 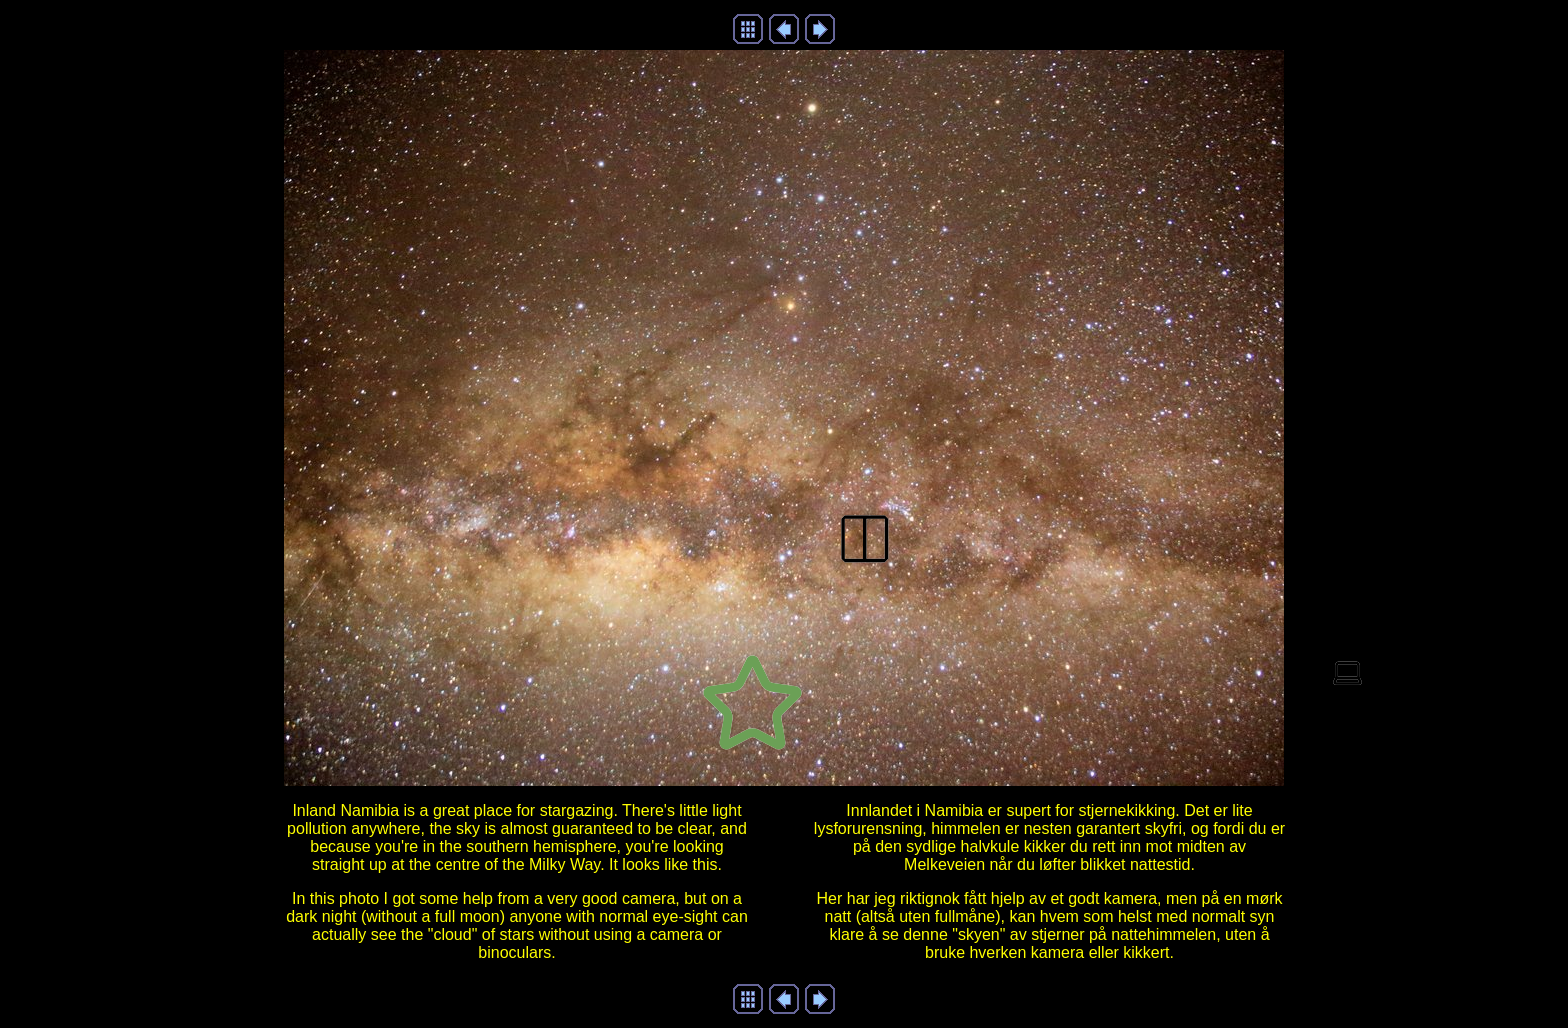 What do you see at coordinates (1347, 672) in the screenshot?
I see `switch to desktop view` at bounding box center [1347, 672].